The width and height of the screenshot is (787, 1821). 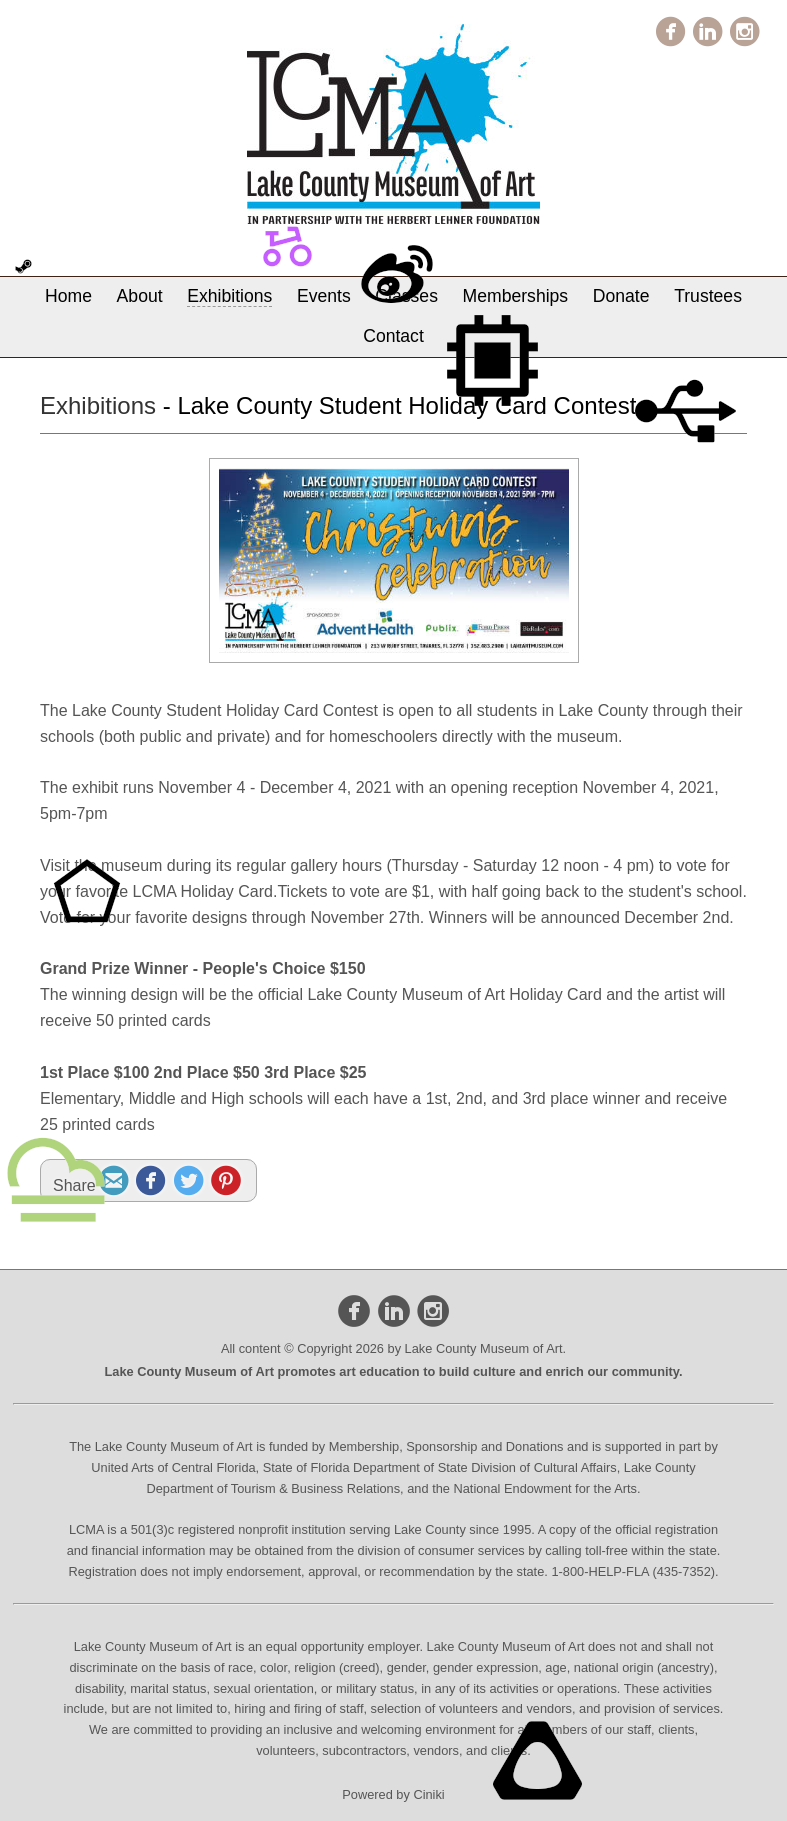 I want to click on indicates foggy weather conditions, so click(x=56, y=1182).